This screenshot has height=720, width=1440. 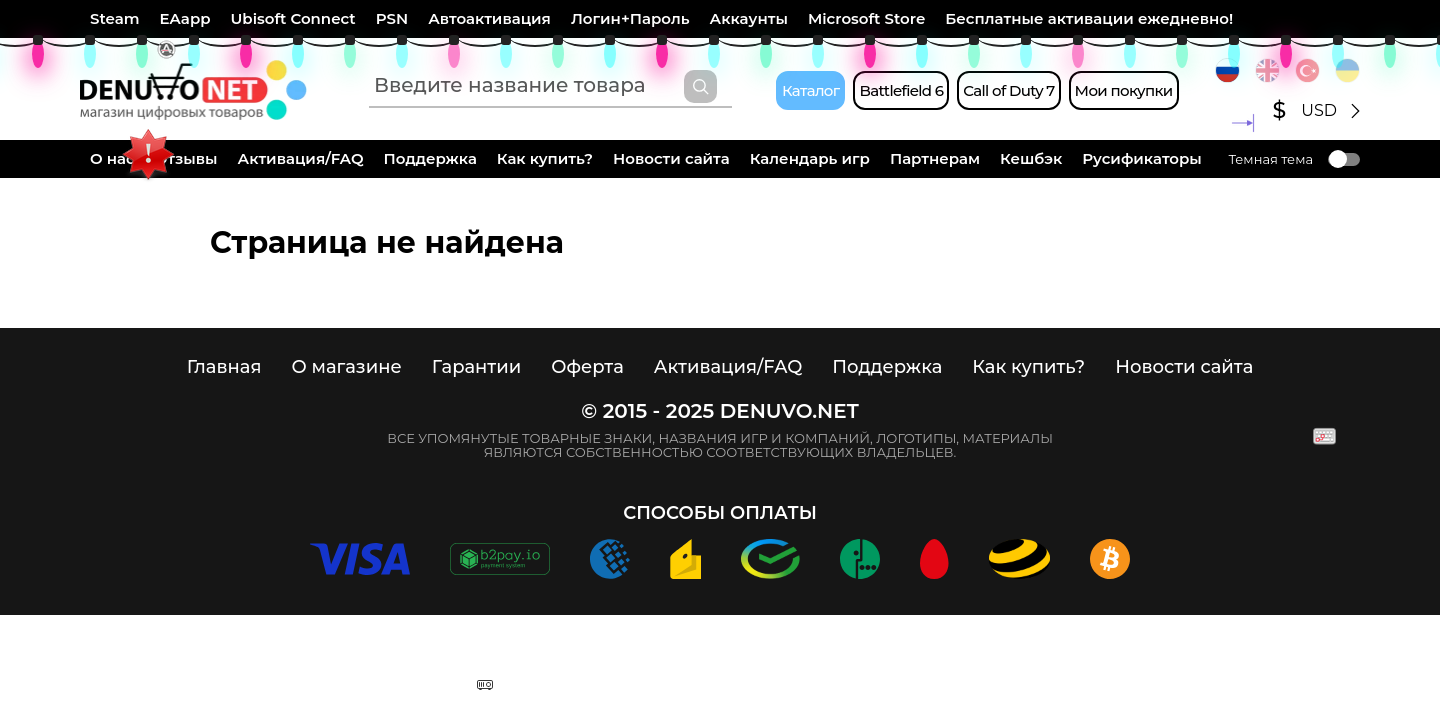 What do you see at coordinates (1324, 436) in the screenshot?
I see `configure keyboard shortcuts` at bounding box center [1324, 436].